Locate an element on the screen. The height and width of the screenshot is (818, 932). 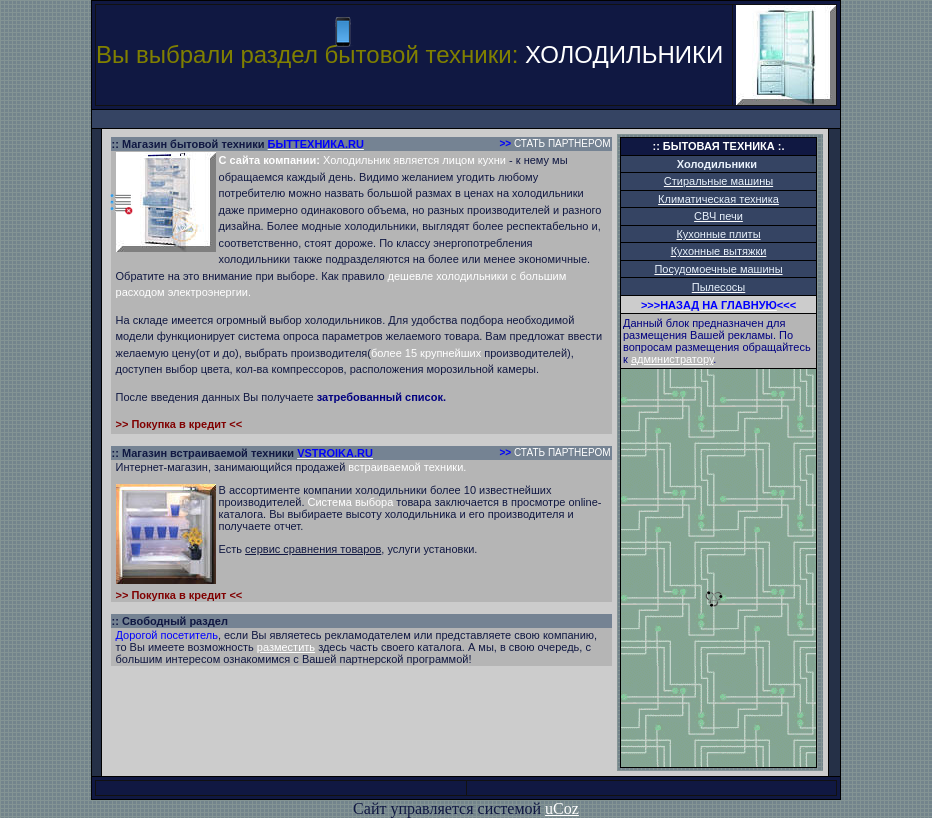
indicates a connected iPhone device is located at coordinates (343, 32).